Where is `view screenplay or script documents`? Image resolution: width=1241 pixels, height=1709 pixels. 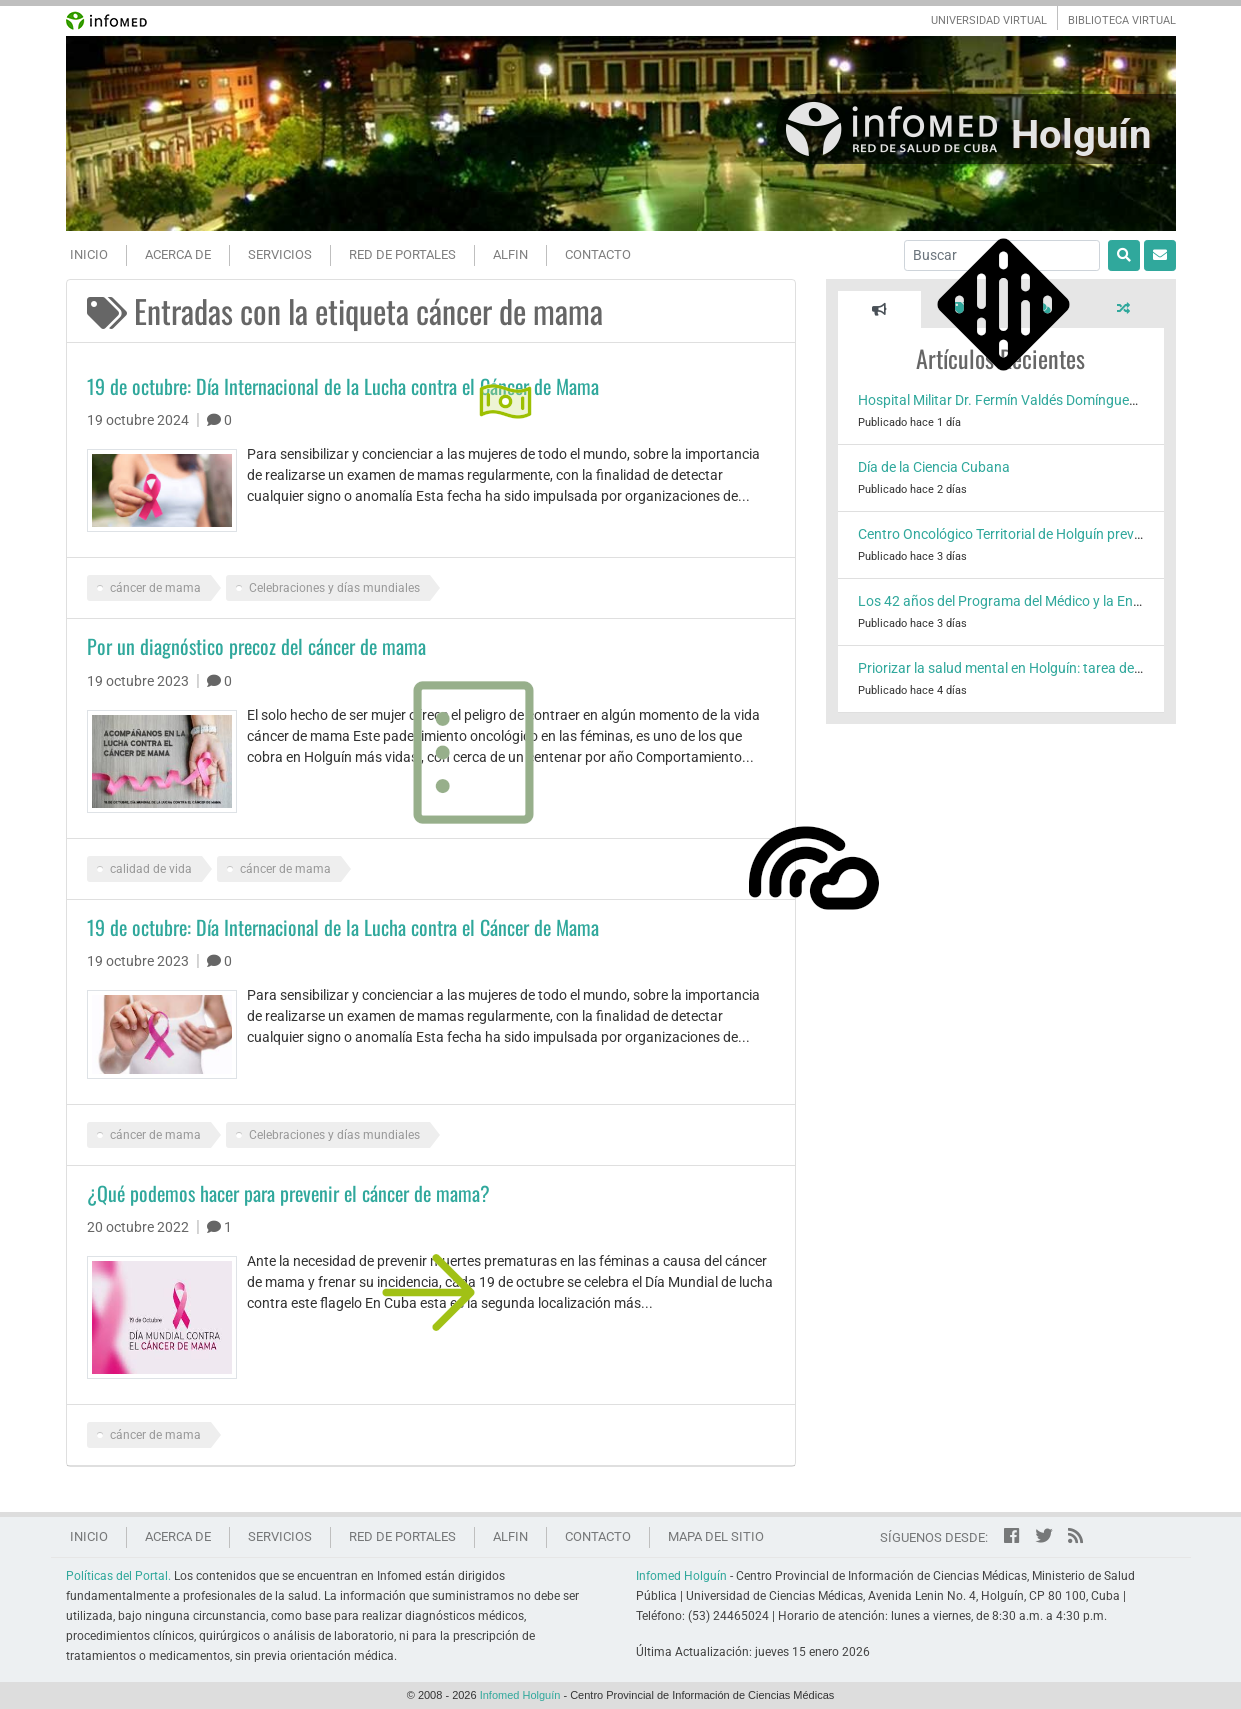
view screenplay or script documents is located at coordinates (473, 752).